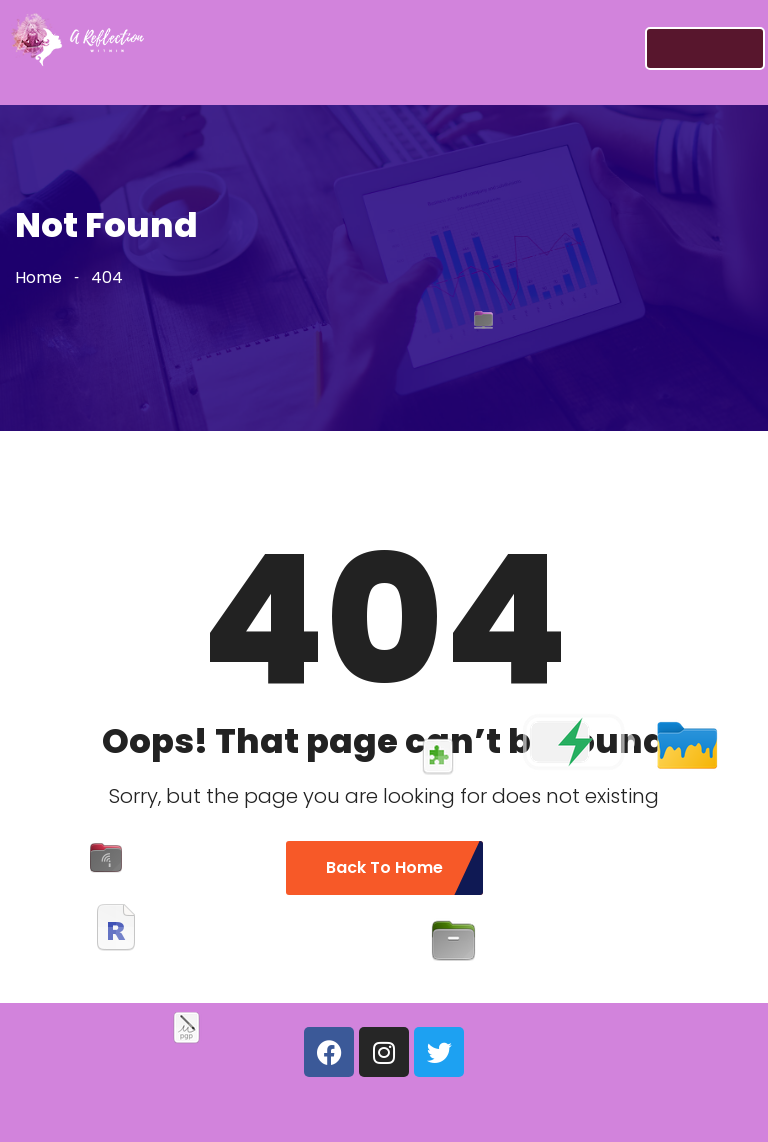  Describe the element at coordinates (116, 927) in the screenshot. I see `an R programming language source file` at that location.